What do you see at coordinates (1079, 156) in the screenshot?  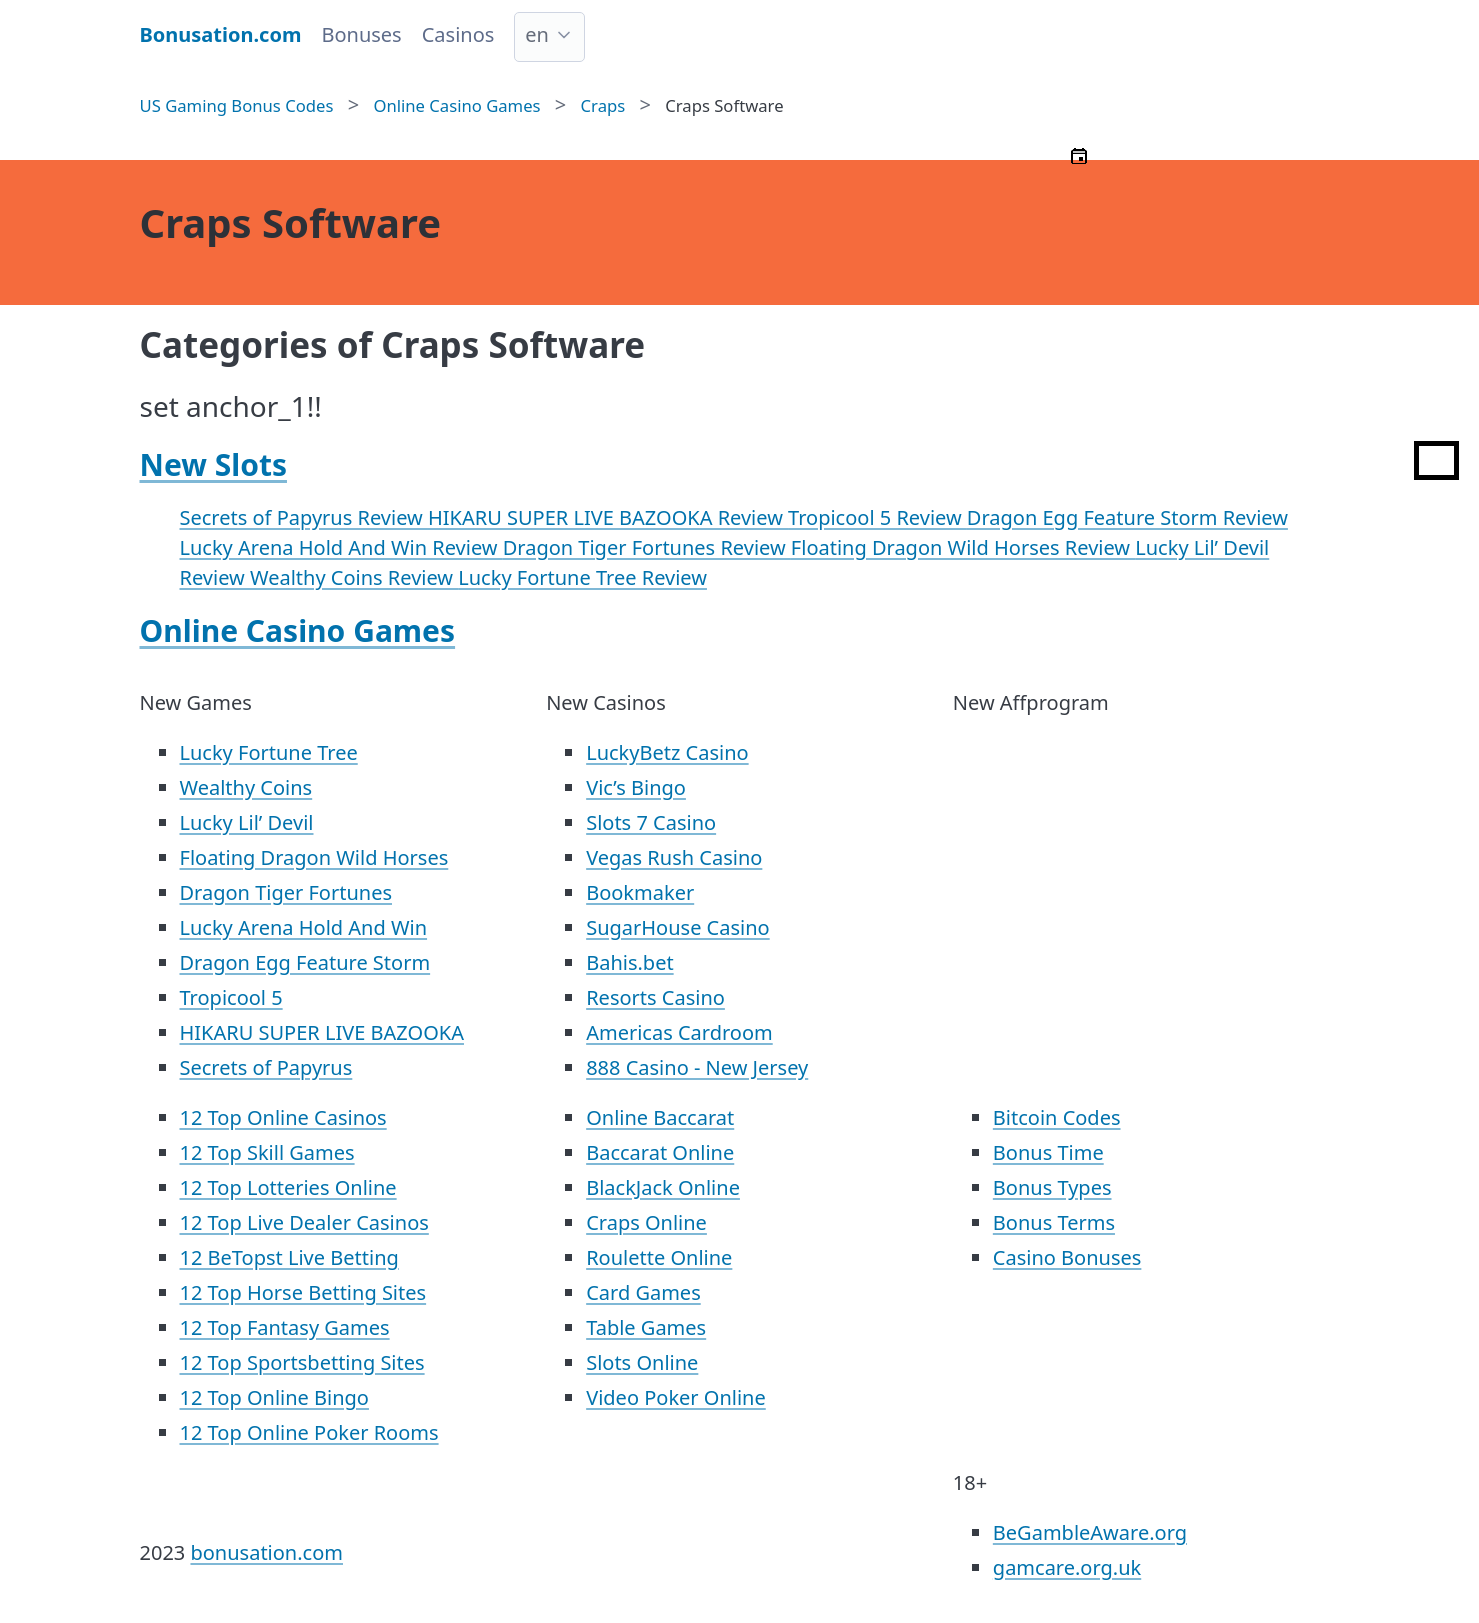 I see `view calendar events` at bounding box center [1079, 156].